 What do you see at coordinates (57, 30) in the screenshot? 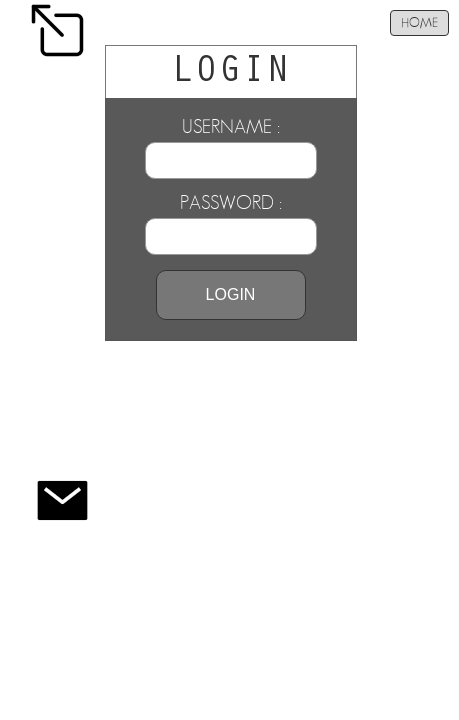
I see `navigate back to previous screen or parent folder` at bounding box center [57, 30].